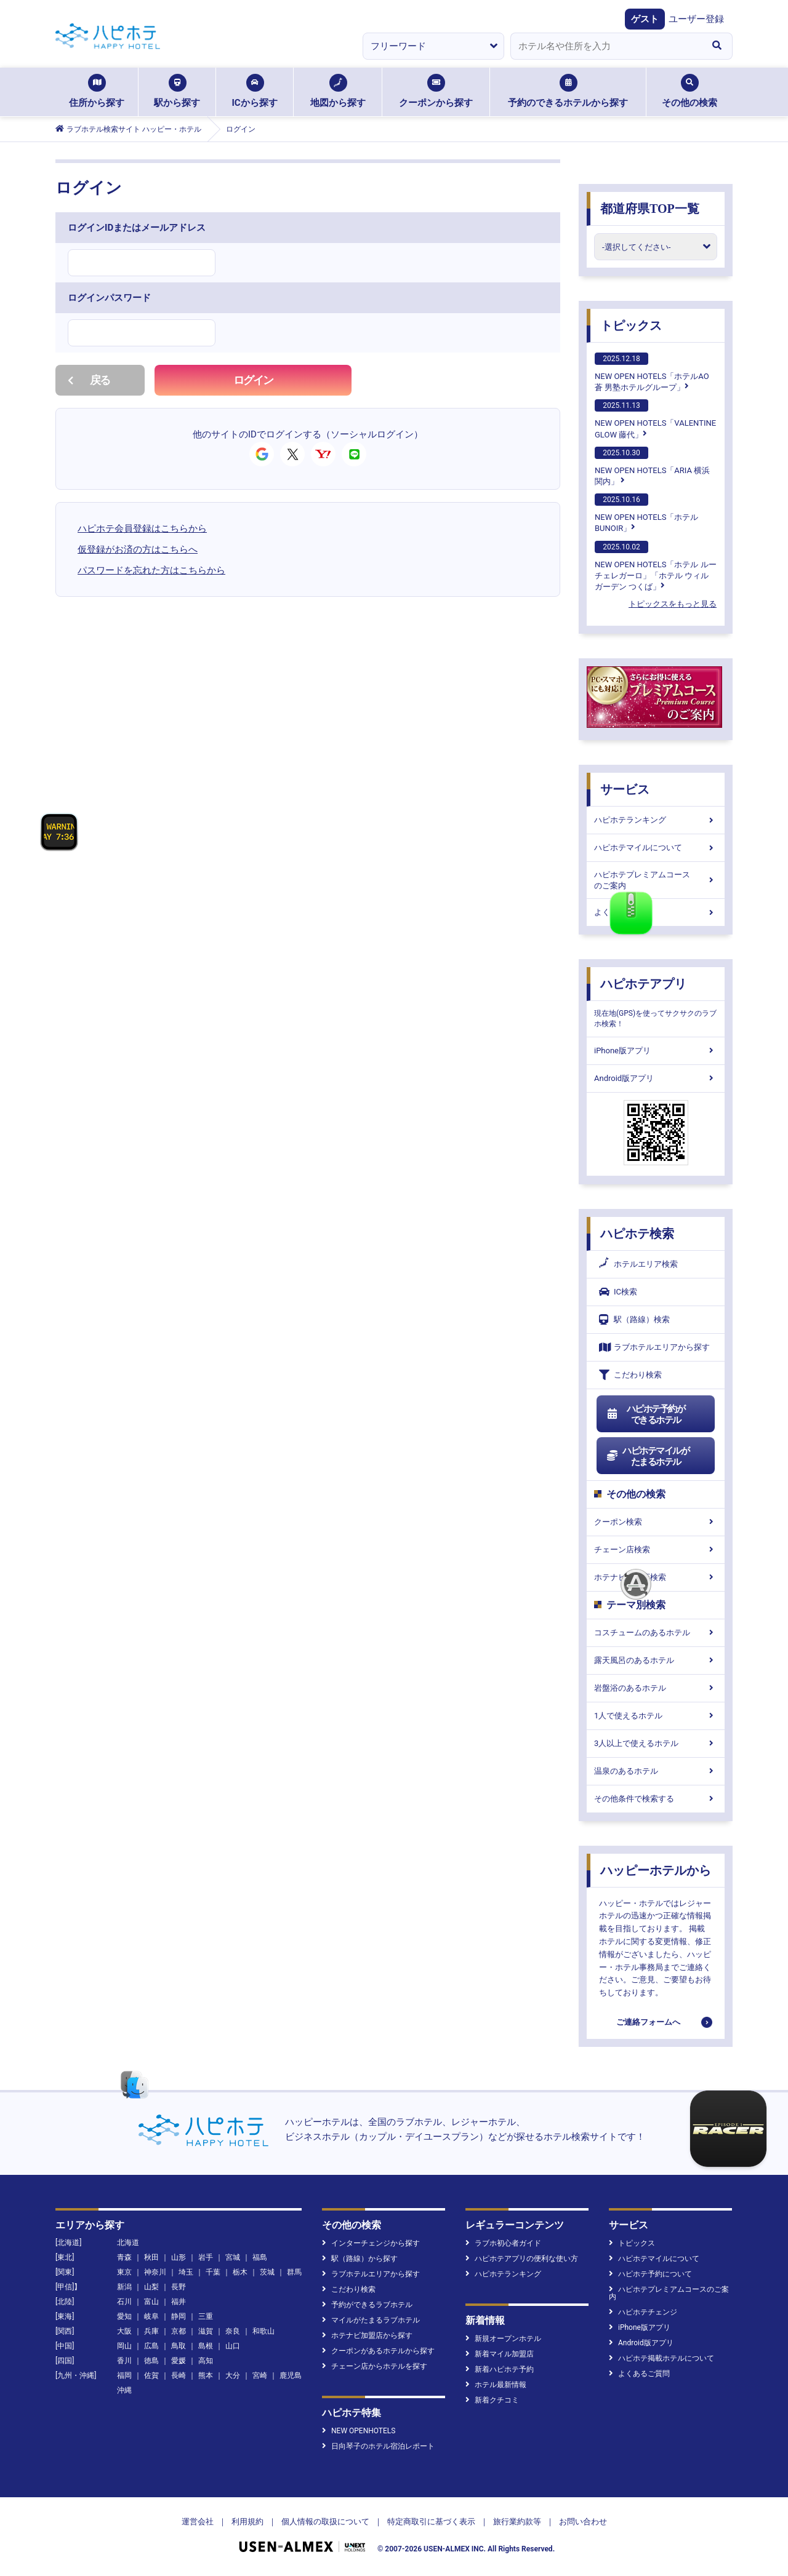 The width and height of the screenshot is (788, 2576). What do you see at coordinates (59, 832) in the screenshot?
I see `open the console app to view system logs` at bounding box center [59, 832].